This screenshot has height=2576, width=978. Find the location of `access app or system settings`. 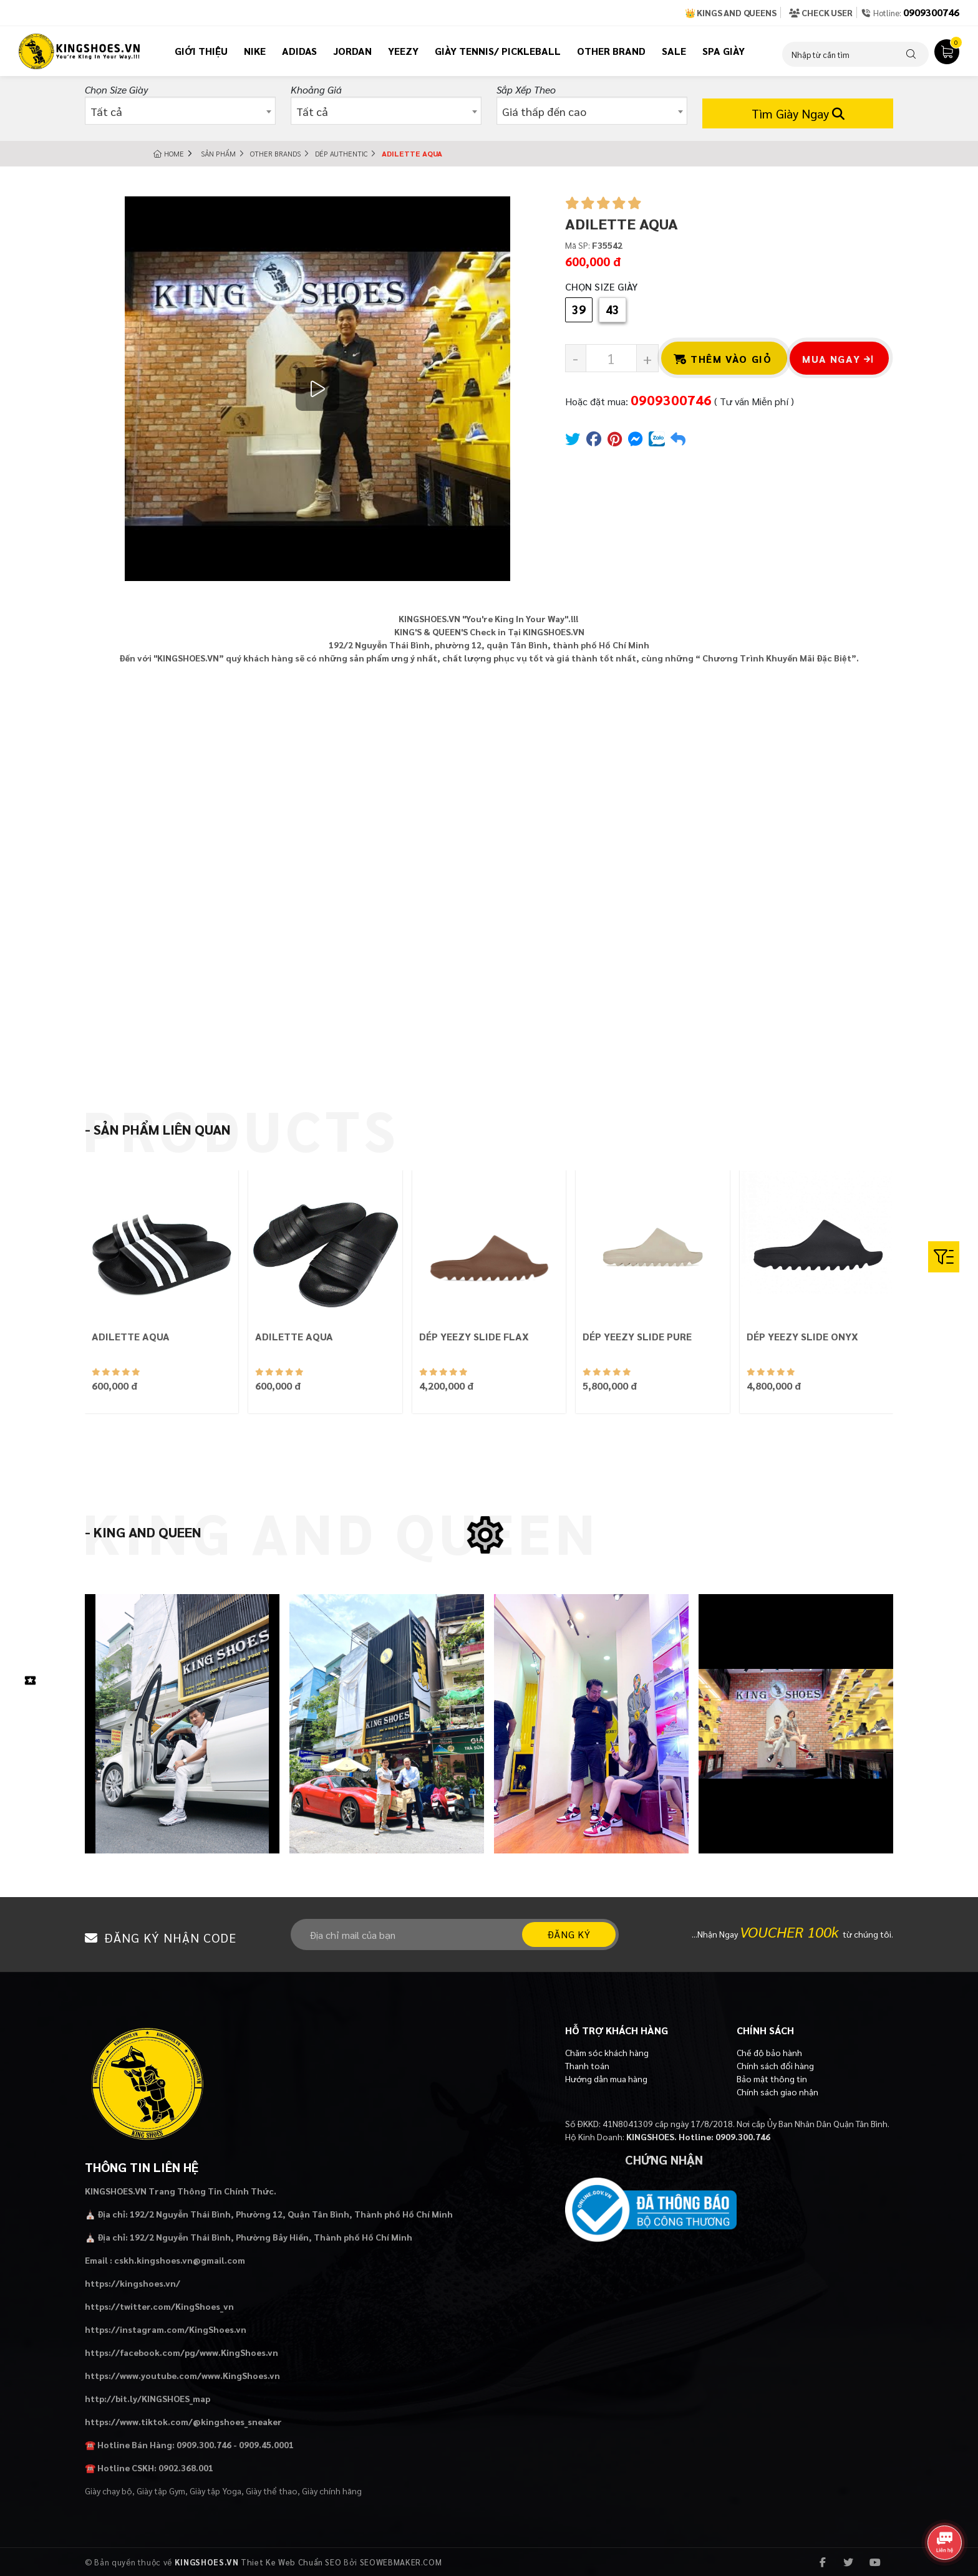

access app or system settings is located at coordinates (485, 1535).